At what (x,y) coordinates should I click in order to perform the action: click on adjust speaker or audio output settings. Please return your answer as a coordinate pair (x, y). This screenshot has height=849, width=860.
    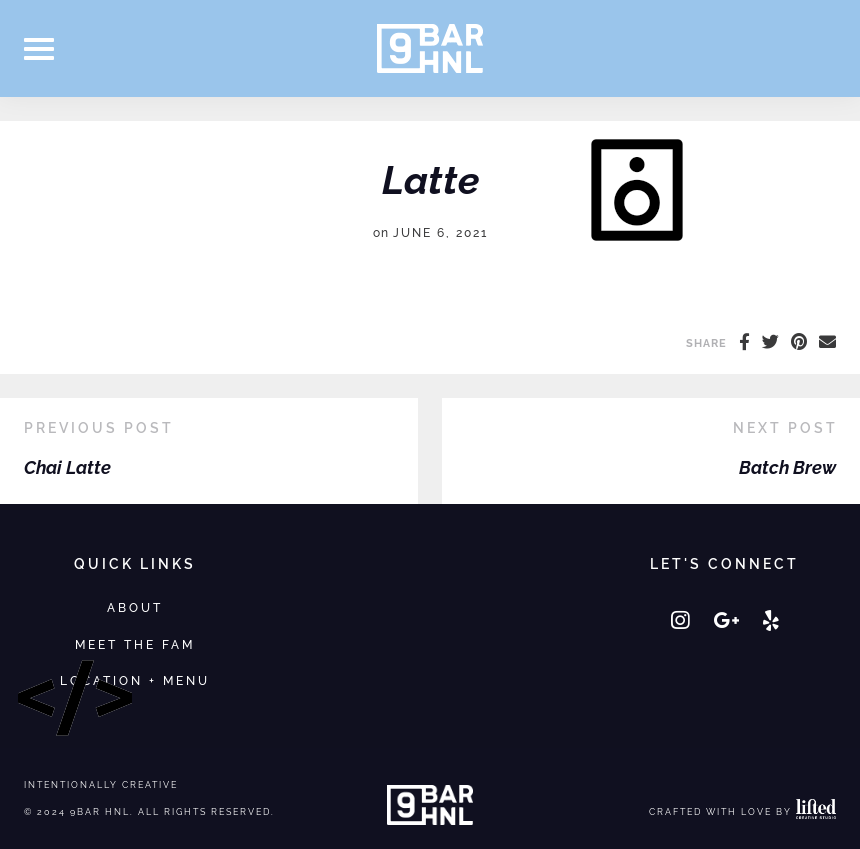
    Looking at the image, I should click on (637, 190).